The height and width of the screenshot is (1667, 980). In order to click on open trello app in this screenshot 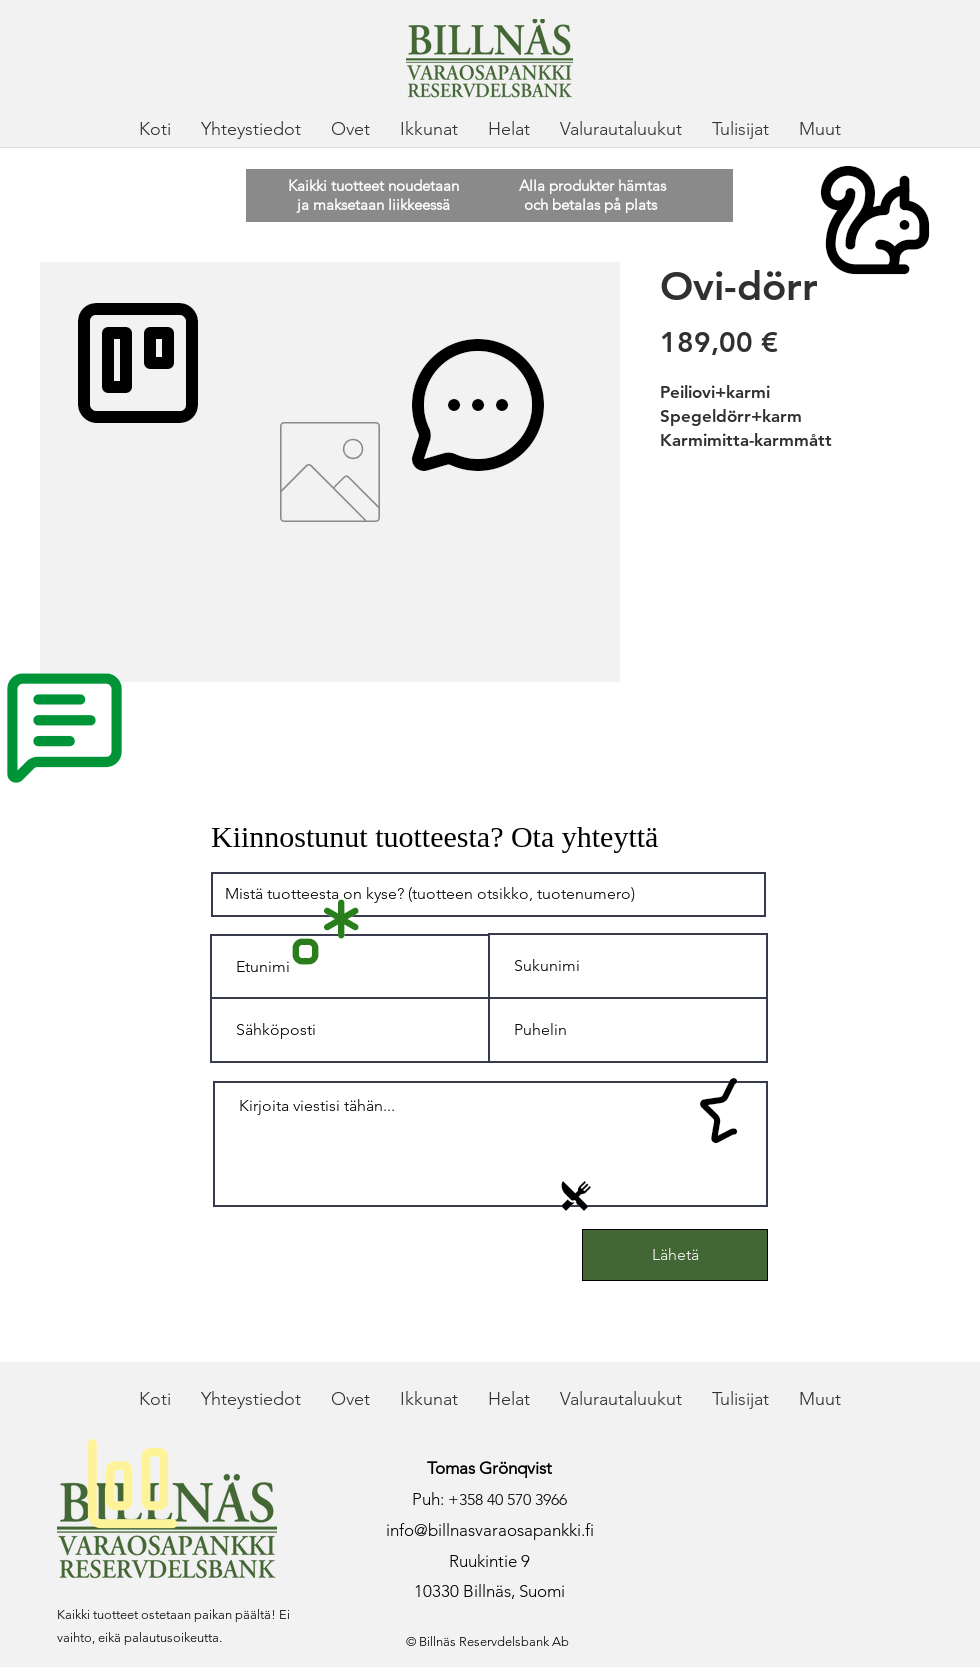, I will do `click(138, 363)`.